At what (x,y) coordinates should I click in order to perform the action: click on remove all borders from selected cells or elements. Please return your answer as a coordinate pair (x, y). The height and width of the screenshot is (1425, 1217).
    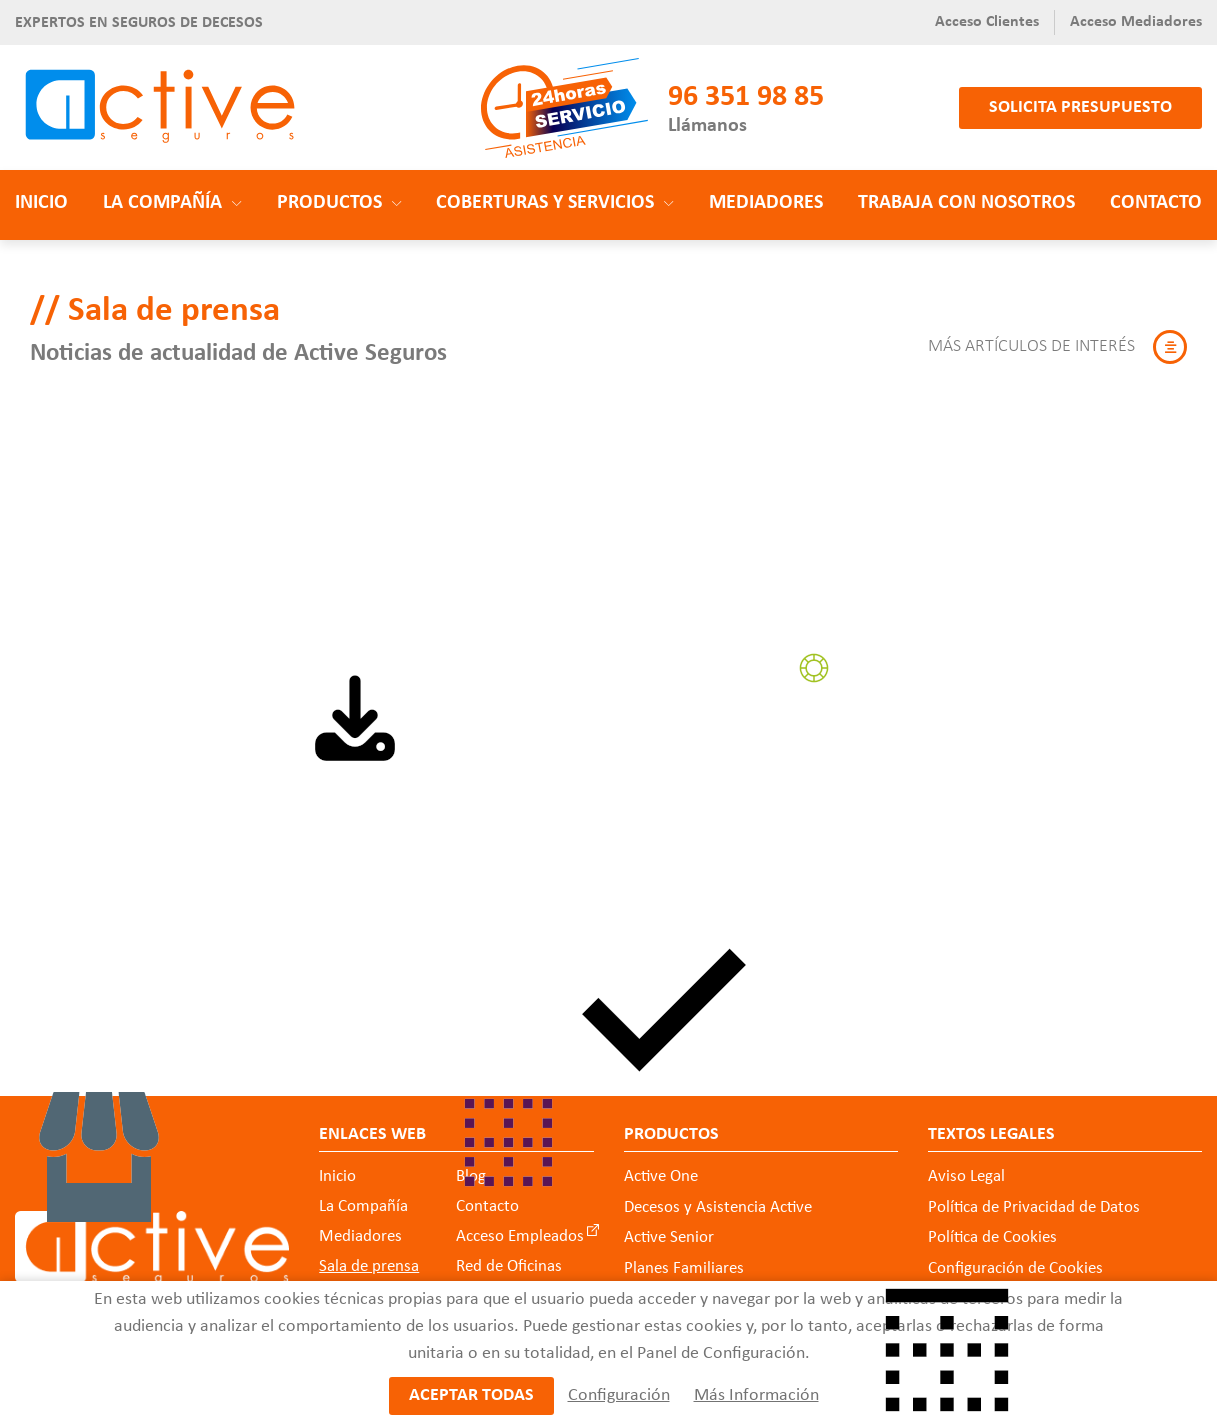
    Looking at the image, I should click on (508, 1142).